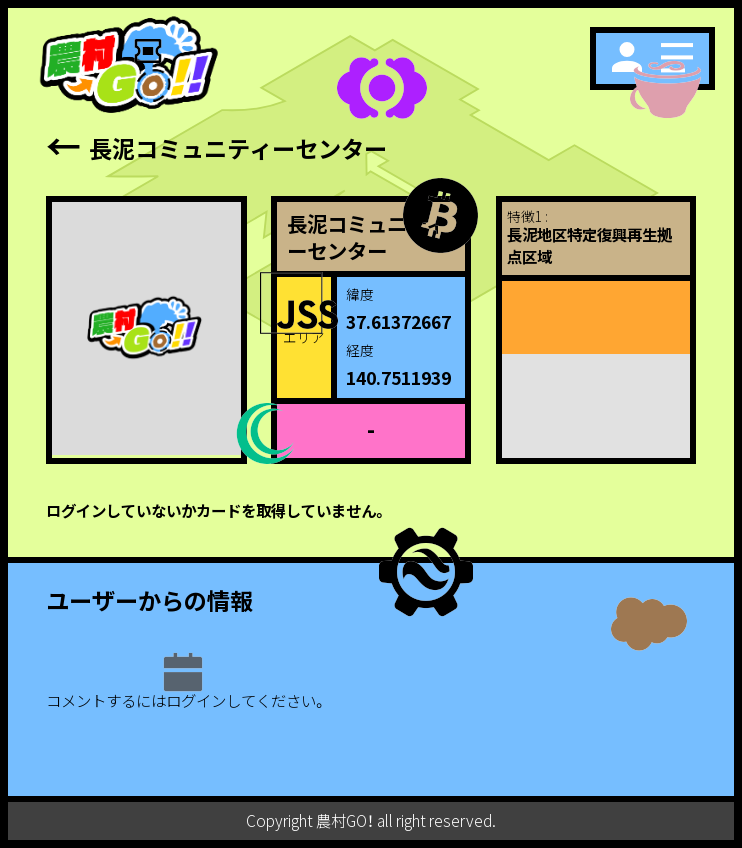  What do you see at coordinates (426, 572) in the screenshot?
I see `open Google Earth Engine` at bounding box center [426, 572].